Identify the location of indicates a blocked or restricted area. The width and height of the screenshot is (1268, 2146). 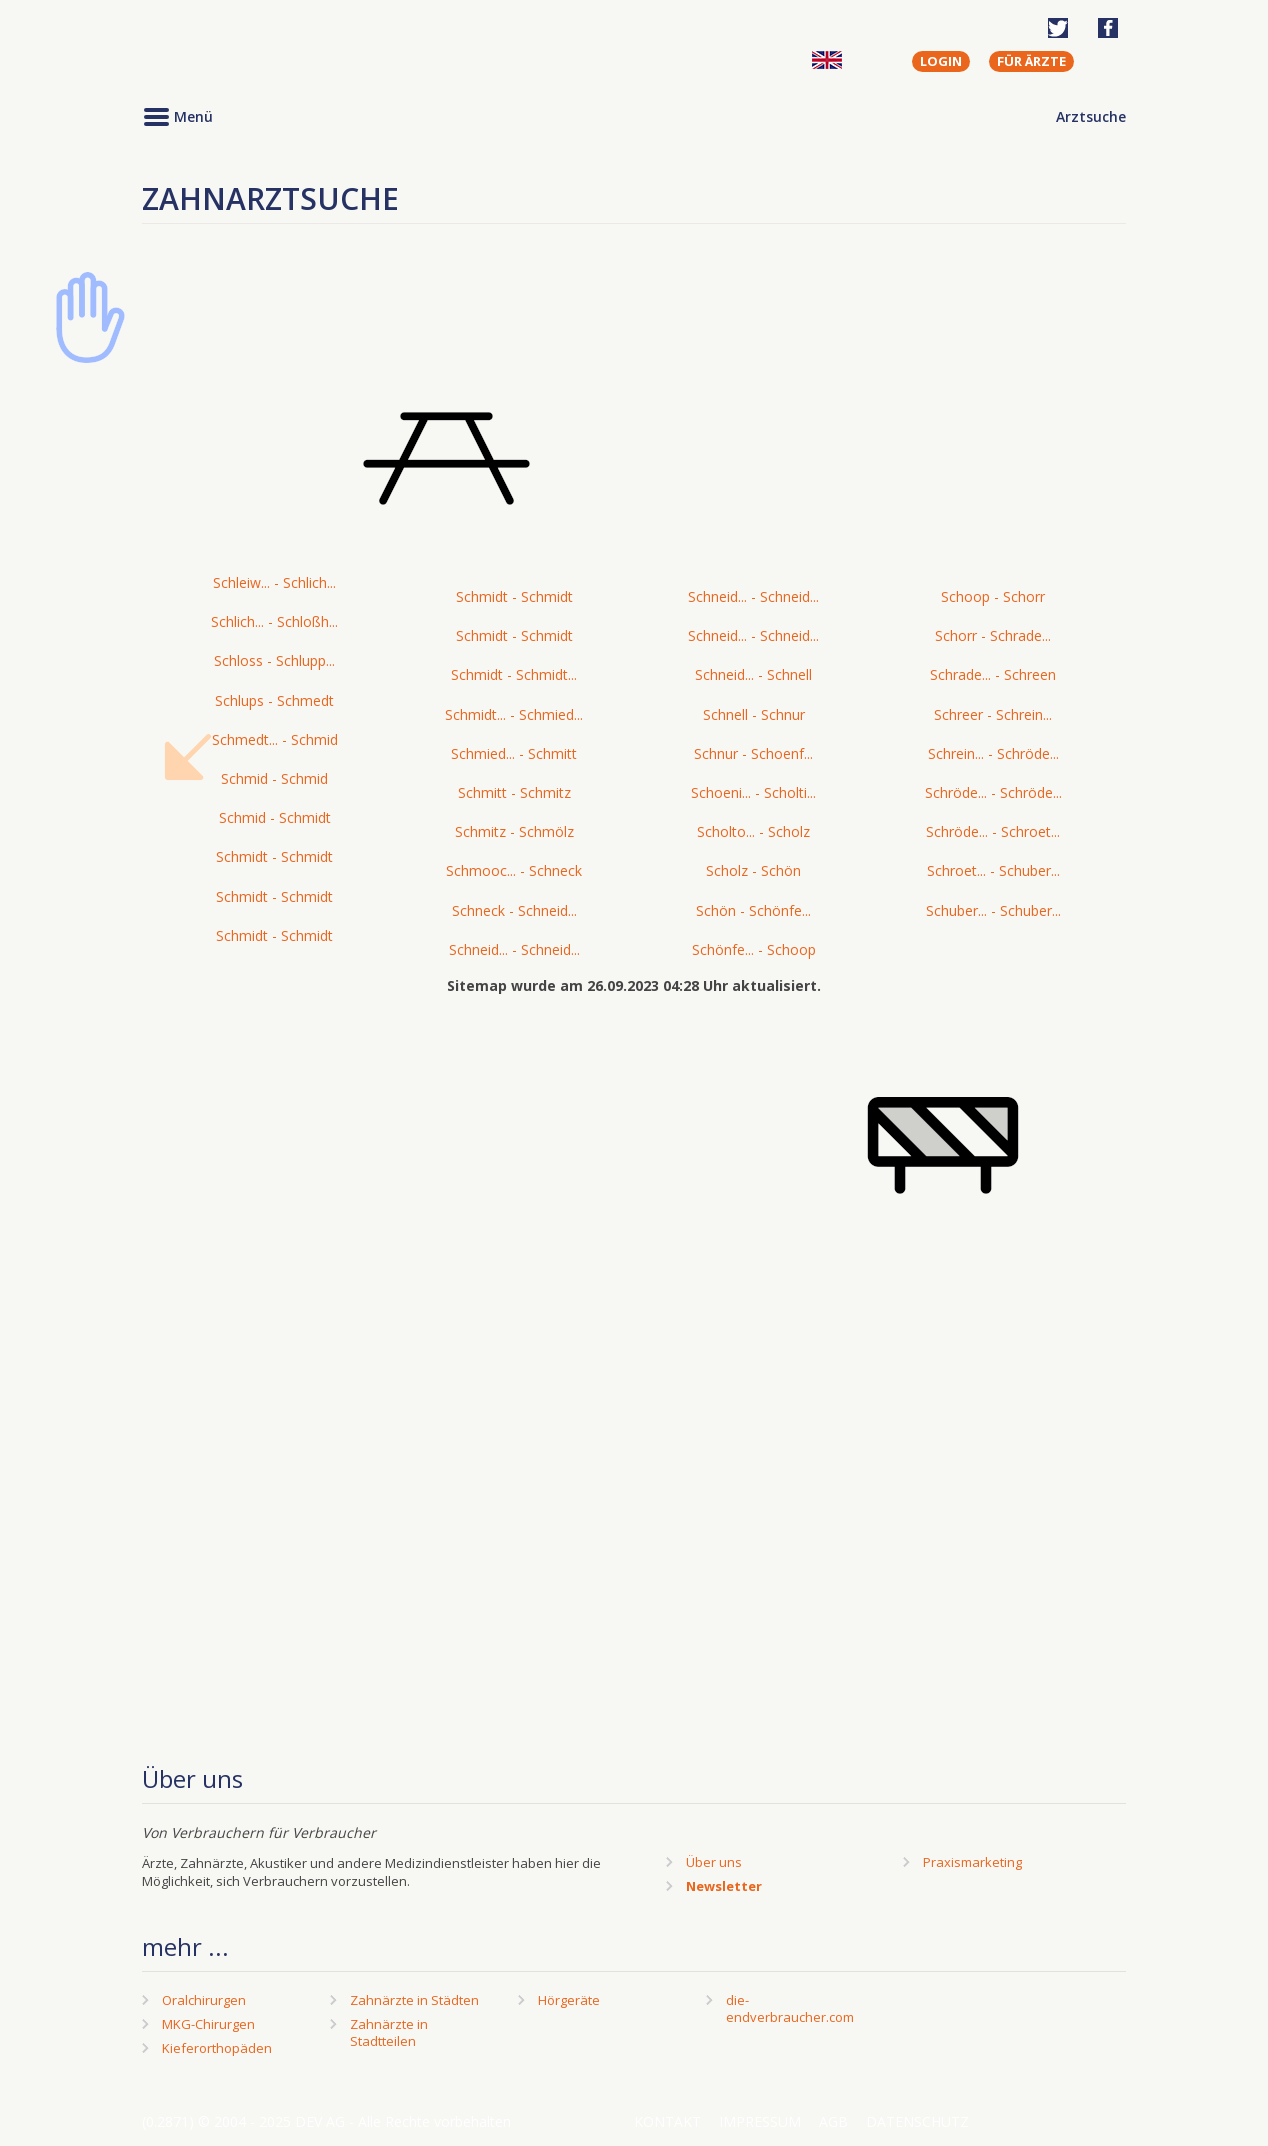
(943, 1140).